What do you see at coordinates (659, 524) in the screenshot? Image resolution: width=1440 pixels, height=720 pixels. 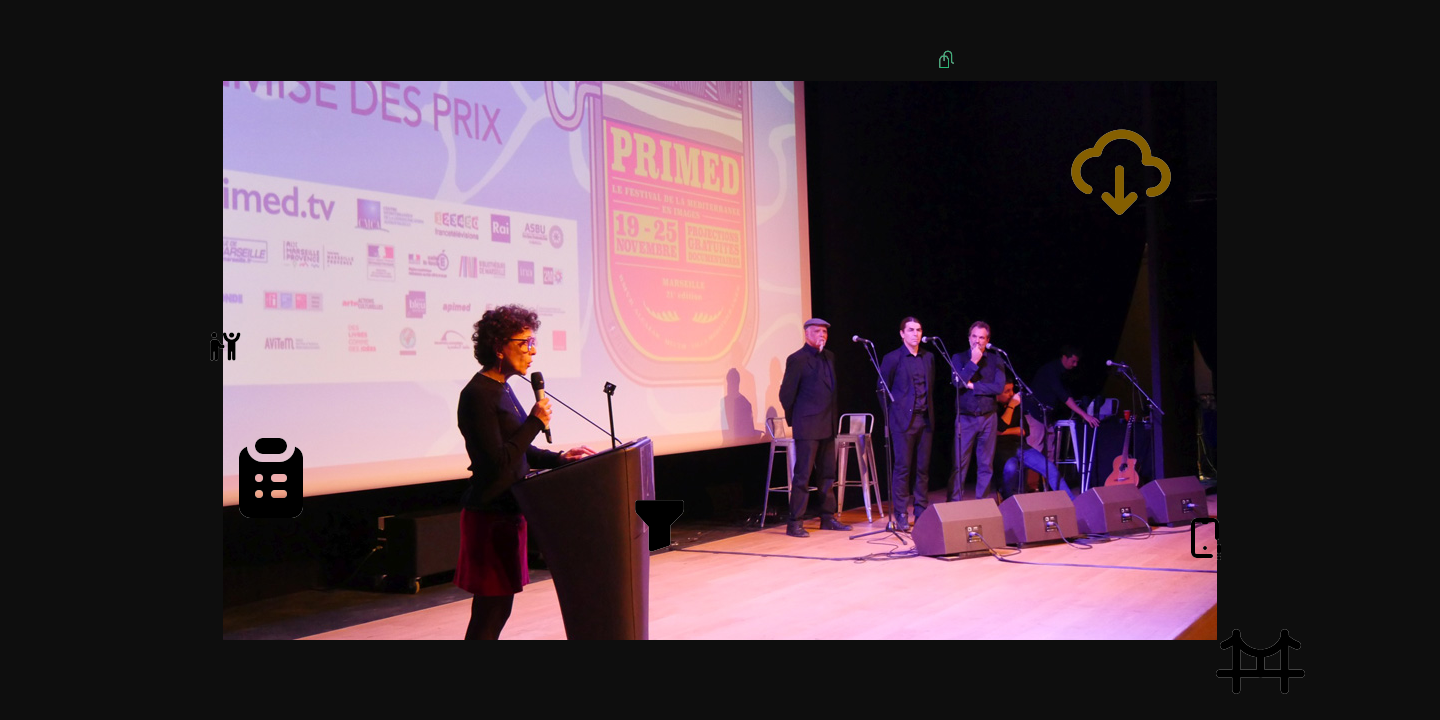 I see `filter or sort content` at bounding box center [659, 524].